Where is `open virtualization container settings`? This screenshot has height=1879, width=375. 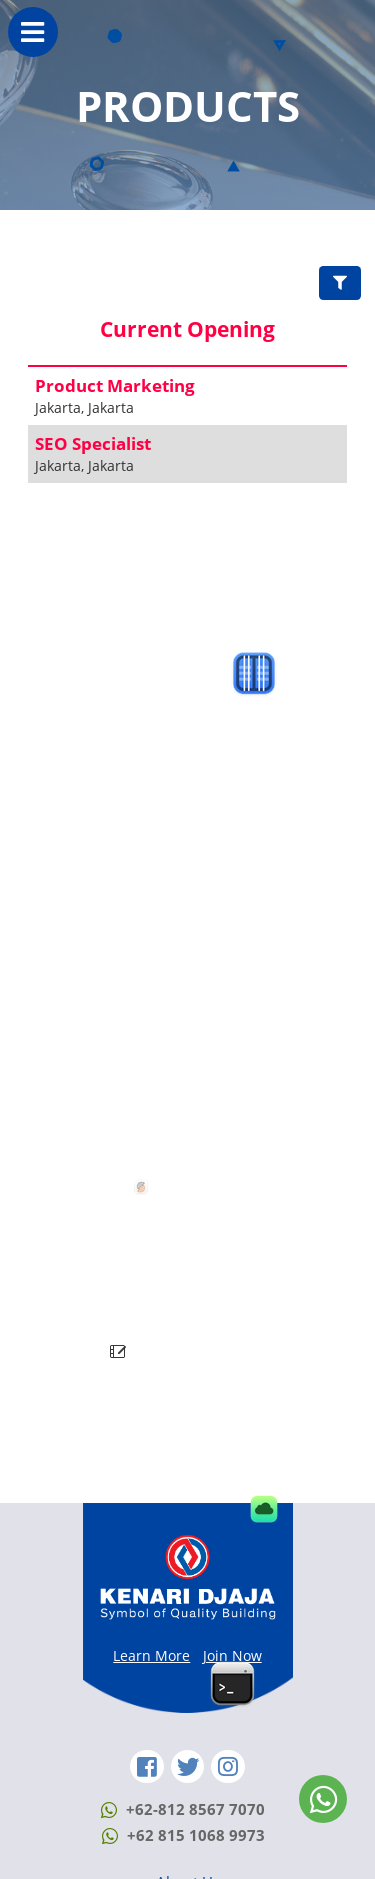
open virtualization container settings is located at coordinates (254, 674).